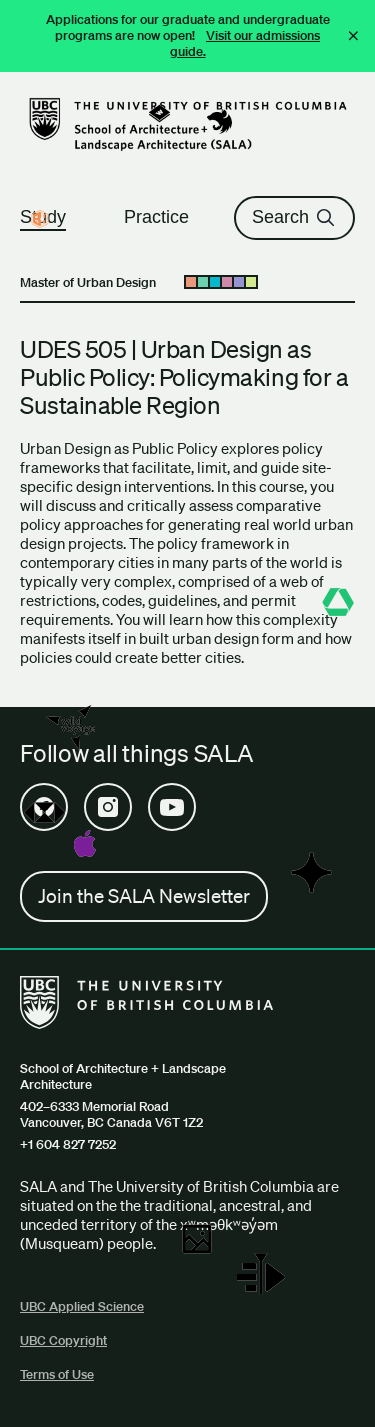 The height and width of the screenshot is (1427, 375). I want to click on indicates clear, sunny weather conditions, so click(311, 872).